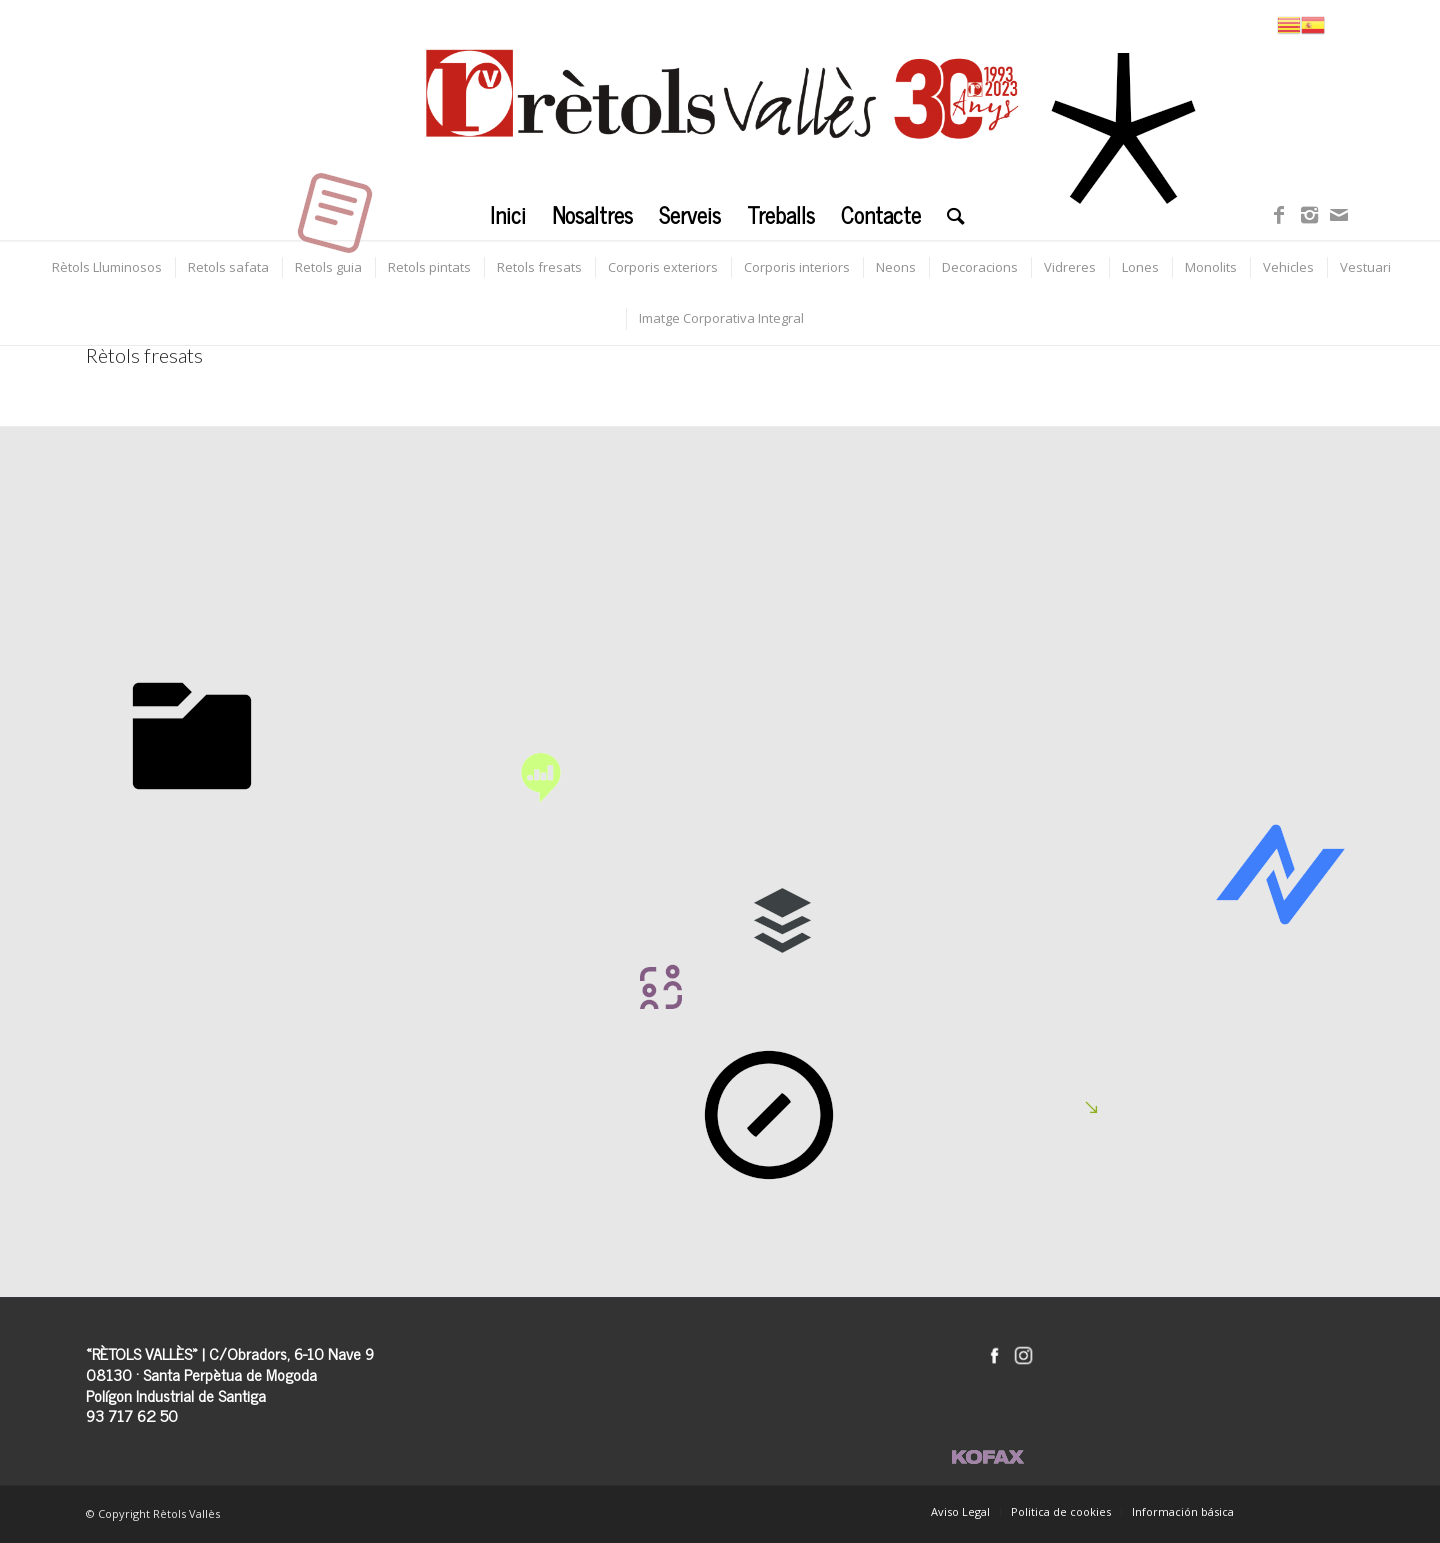 The height and width of the screenshot is (1543, 1440). What do you see at coordinates (335, 213) in the screenshot?
I see `visit read.cv profile or portfolio` at bounding box center [335, 213].